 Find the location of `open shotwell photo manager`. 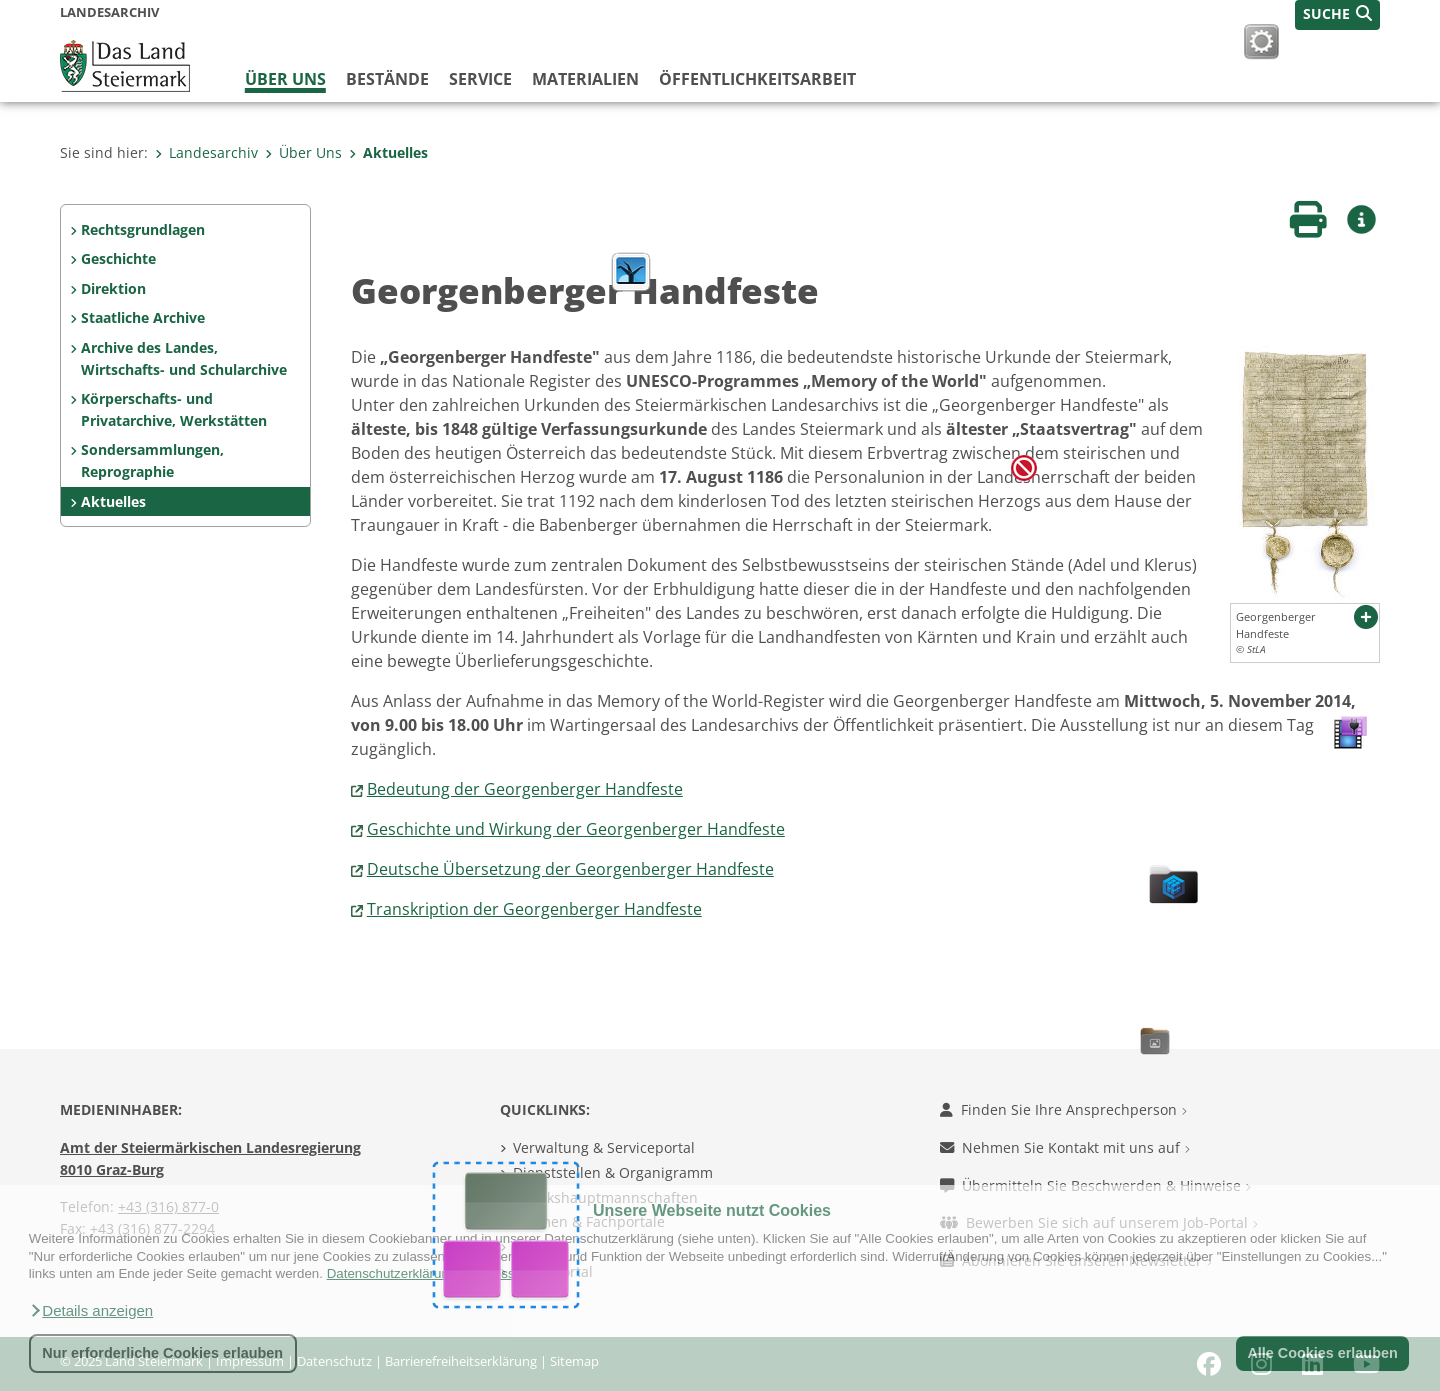

open shotwell photo manager is located at coordinates (631, 272).